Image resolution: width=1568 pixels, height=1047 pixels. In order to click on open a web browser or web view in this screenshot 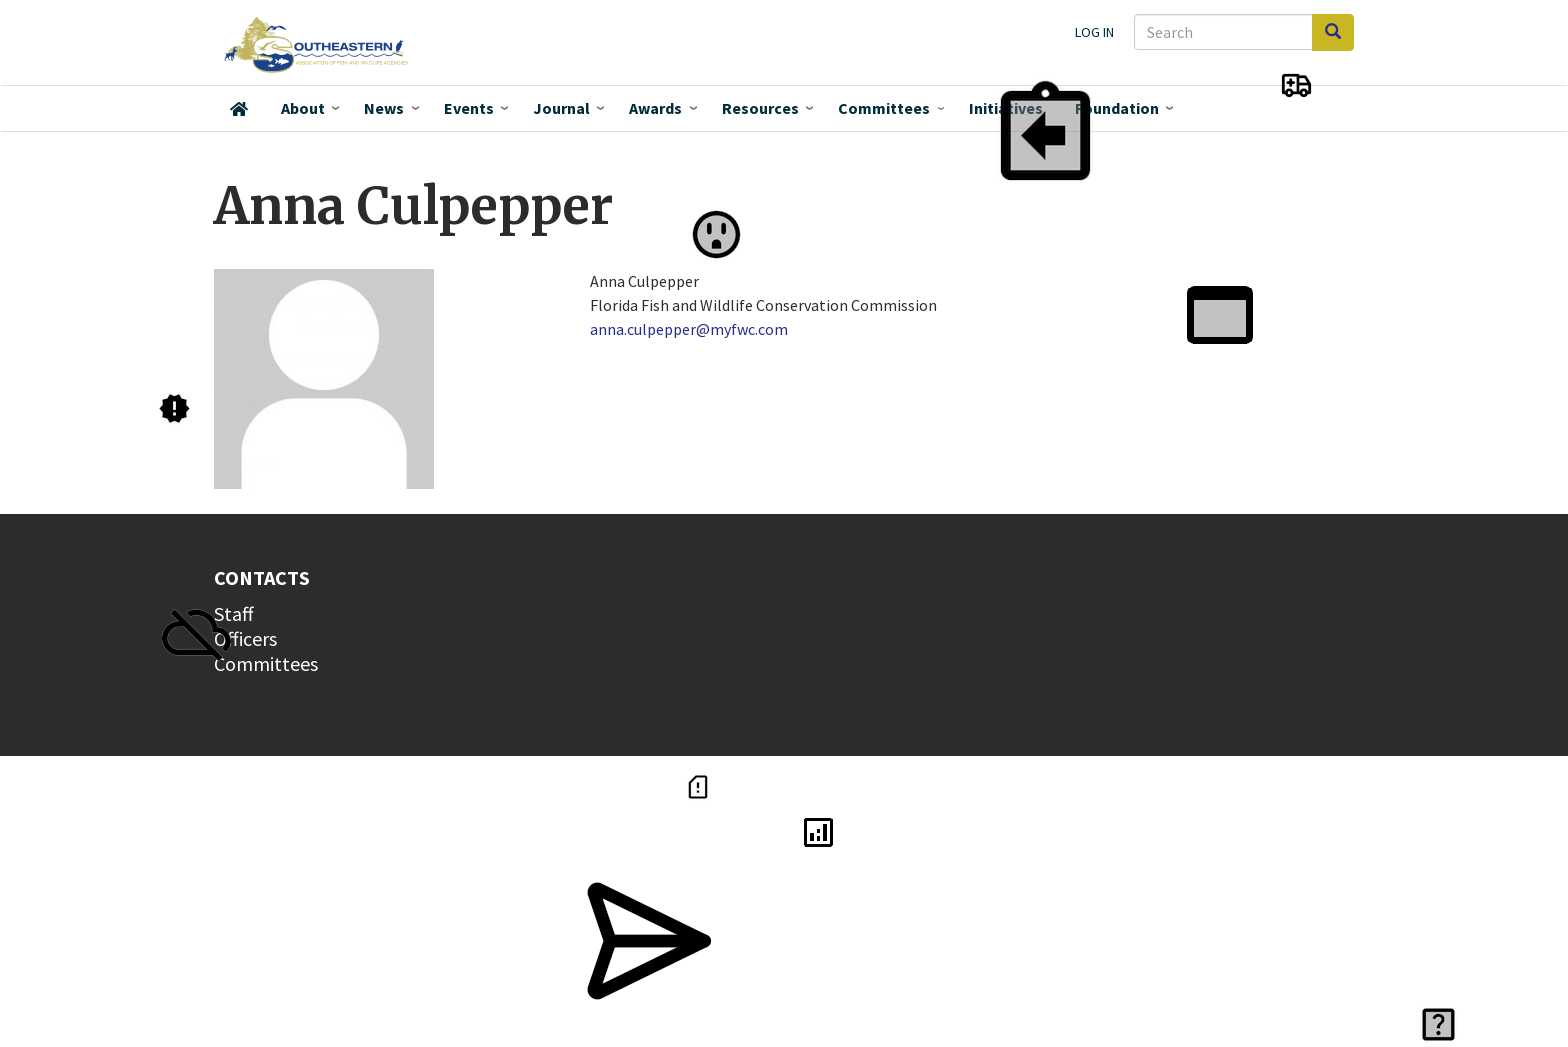, I will do `click(1220, 315)`.